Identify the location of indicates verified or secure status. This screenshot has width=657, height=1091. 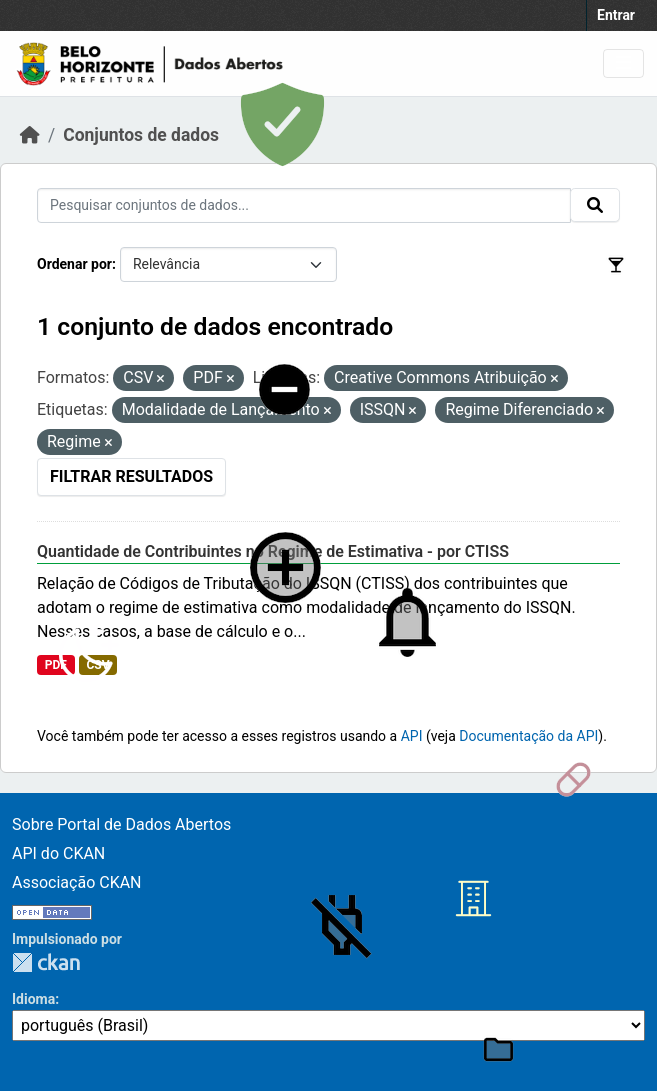
(282, 124).